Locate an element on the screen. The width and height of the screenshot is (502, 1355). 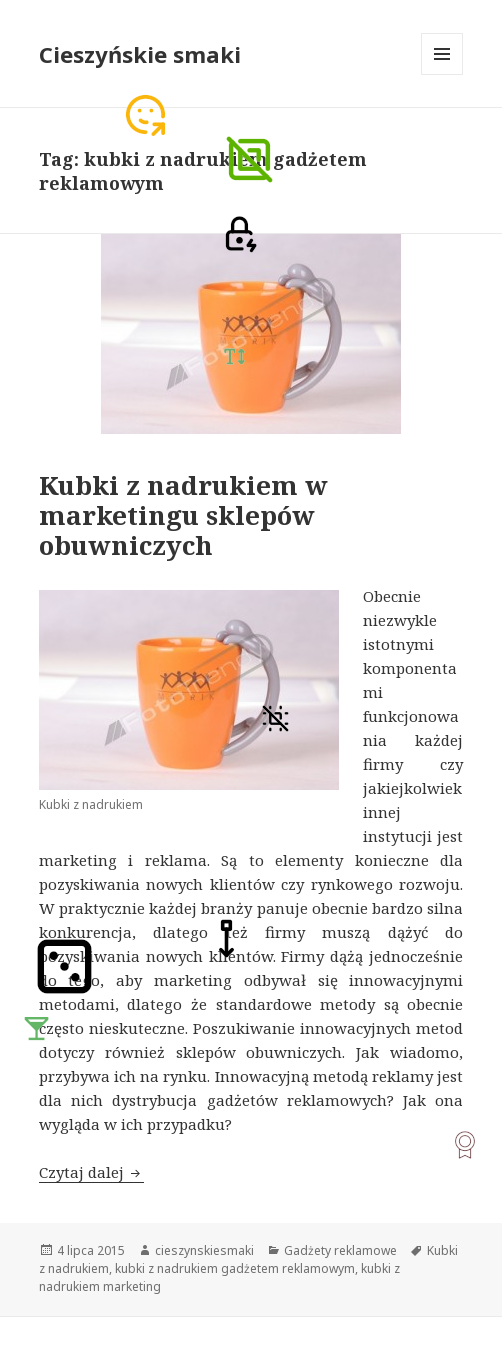
browse wine or cocktail menu is located at coordinates (36, 1028).